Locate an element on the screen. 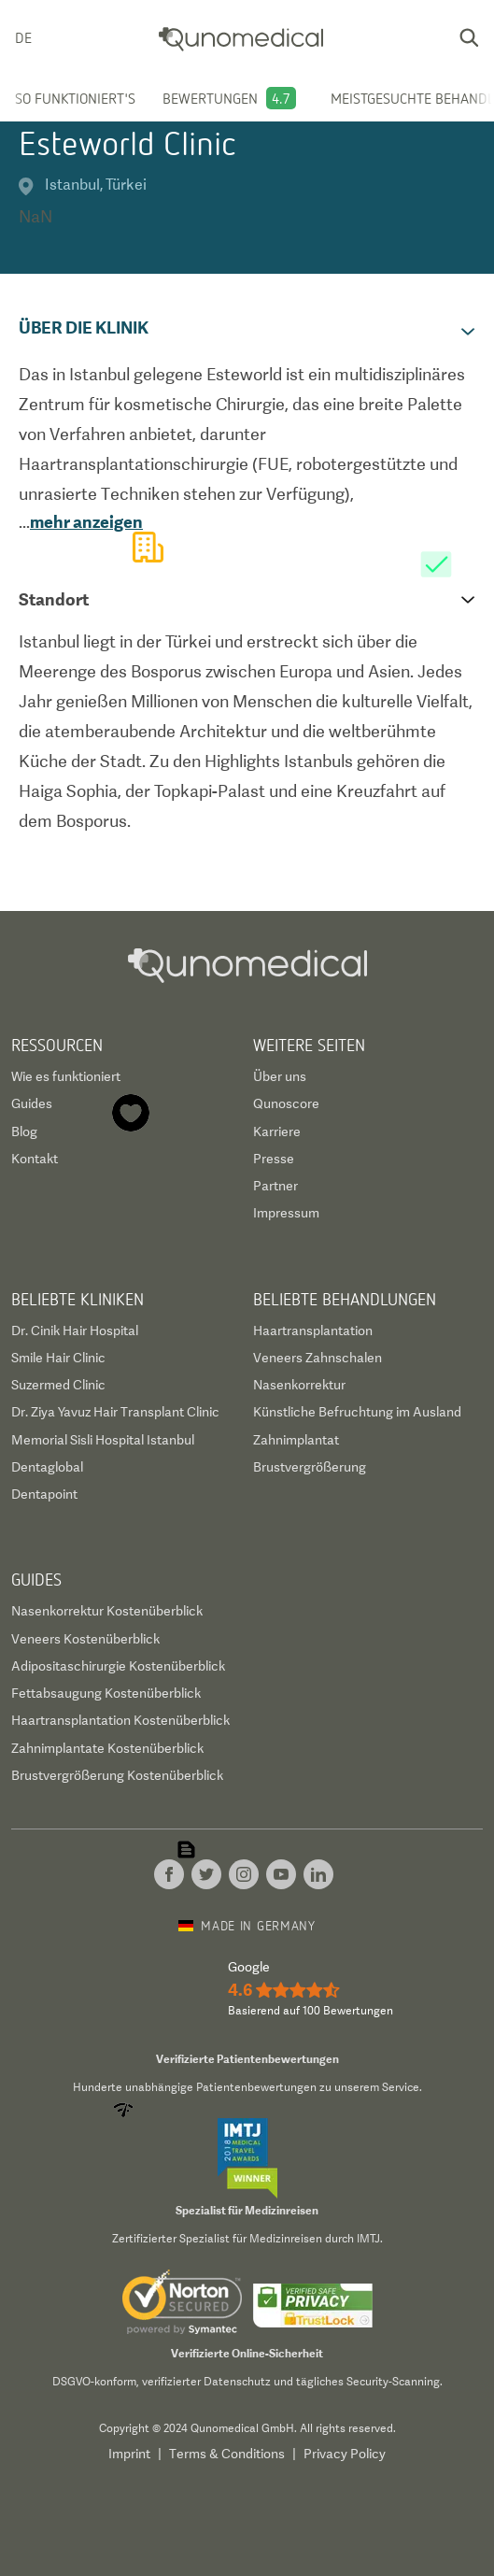 This screenshot has height=2576, width=494. check network connection speed is located at coordinates (123, 2110).